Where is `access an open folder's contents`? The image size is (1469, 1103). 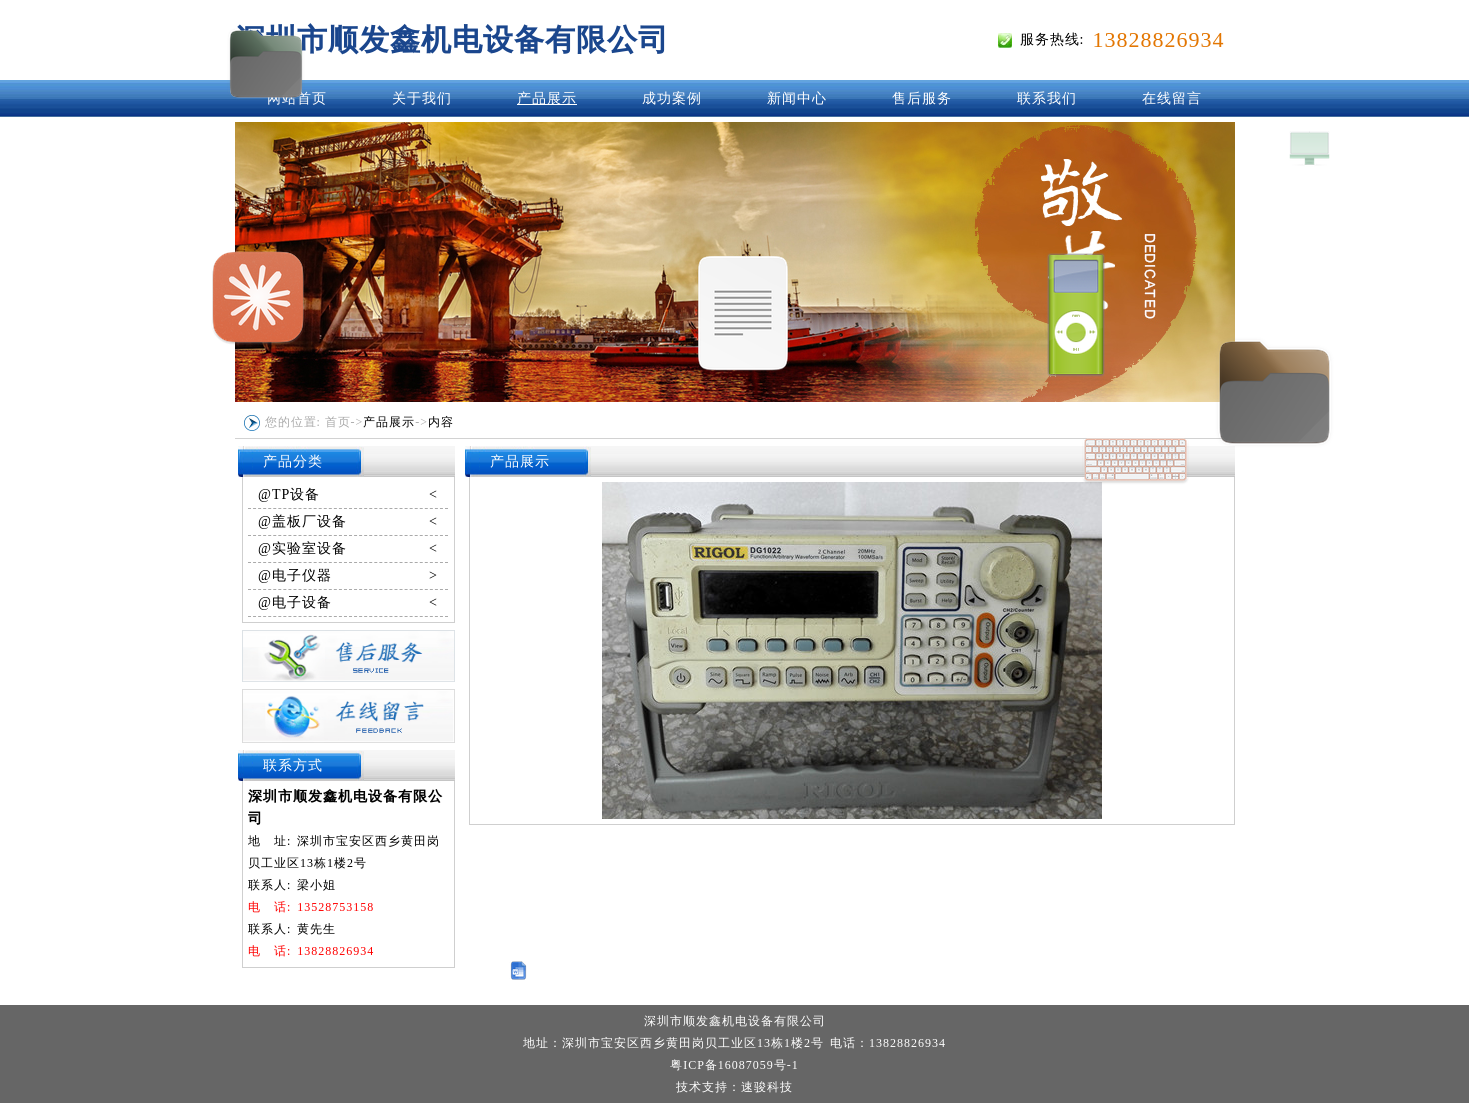
access an open folder's contents is located at coordinates (1274, 392).